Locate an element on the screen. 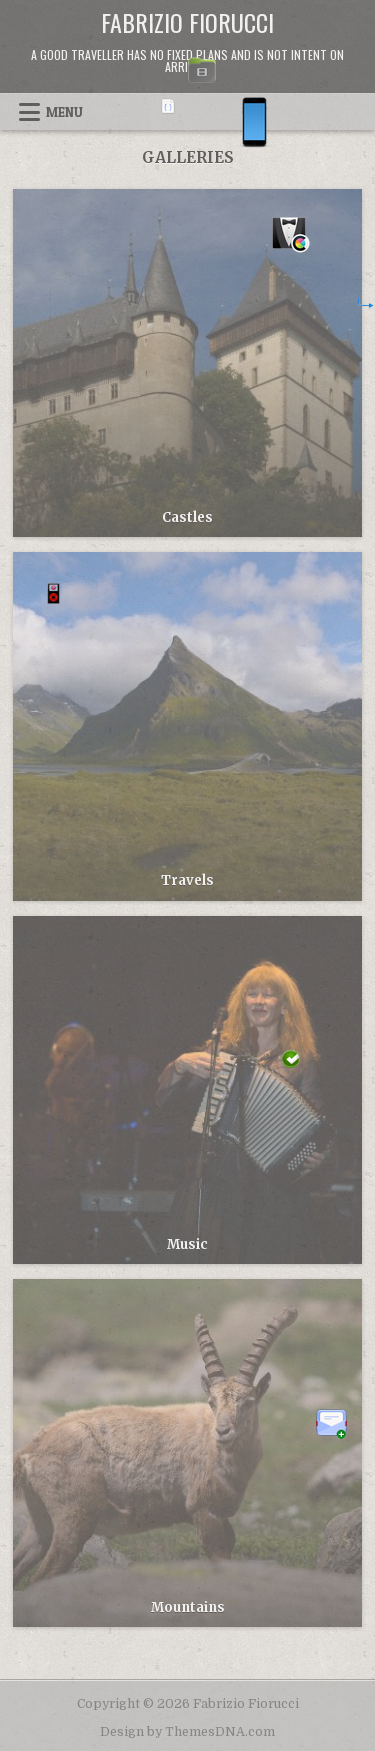 The image size is (375, 1751). forward an email to another recipient is located at coordinates (366, 302).